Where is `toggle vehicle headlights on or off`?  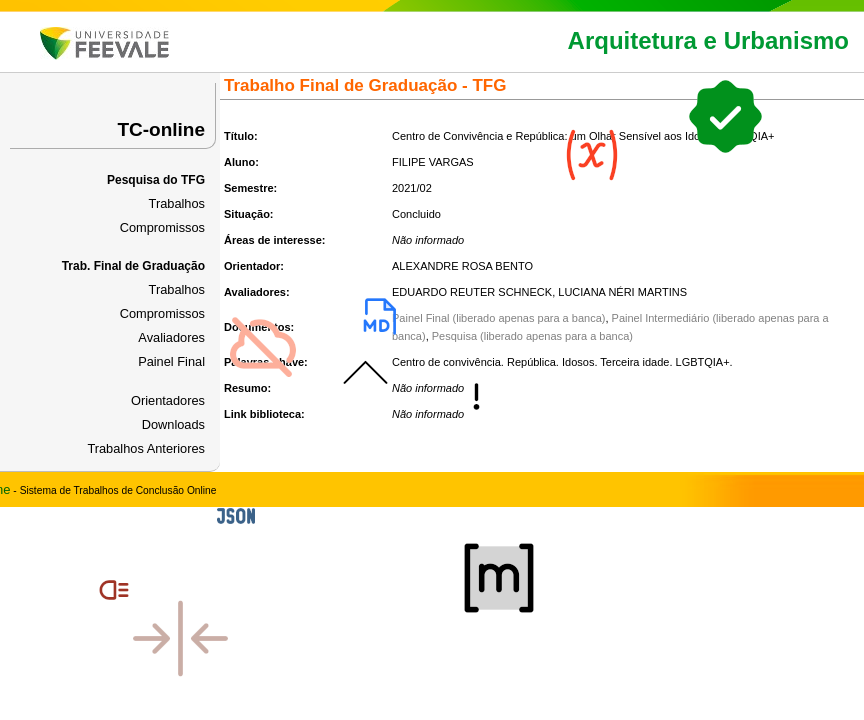 toggle vehicle headlights on or off is located at coordinates (114, 590).